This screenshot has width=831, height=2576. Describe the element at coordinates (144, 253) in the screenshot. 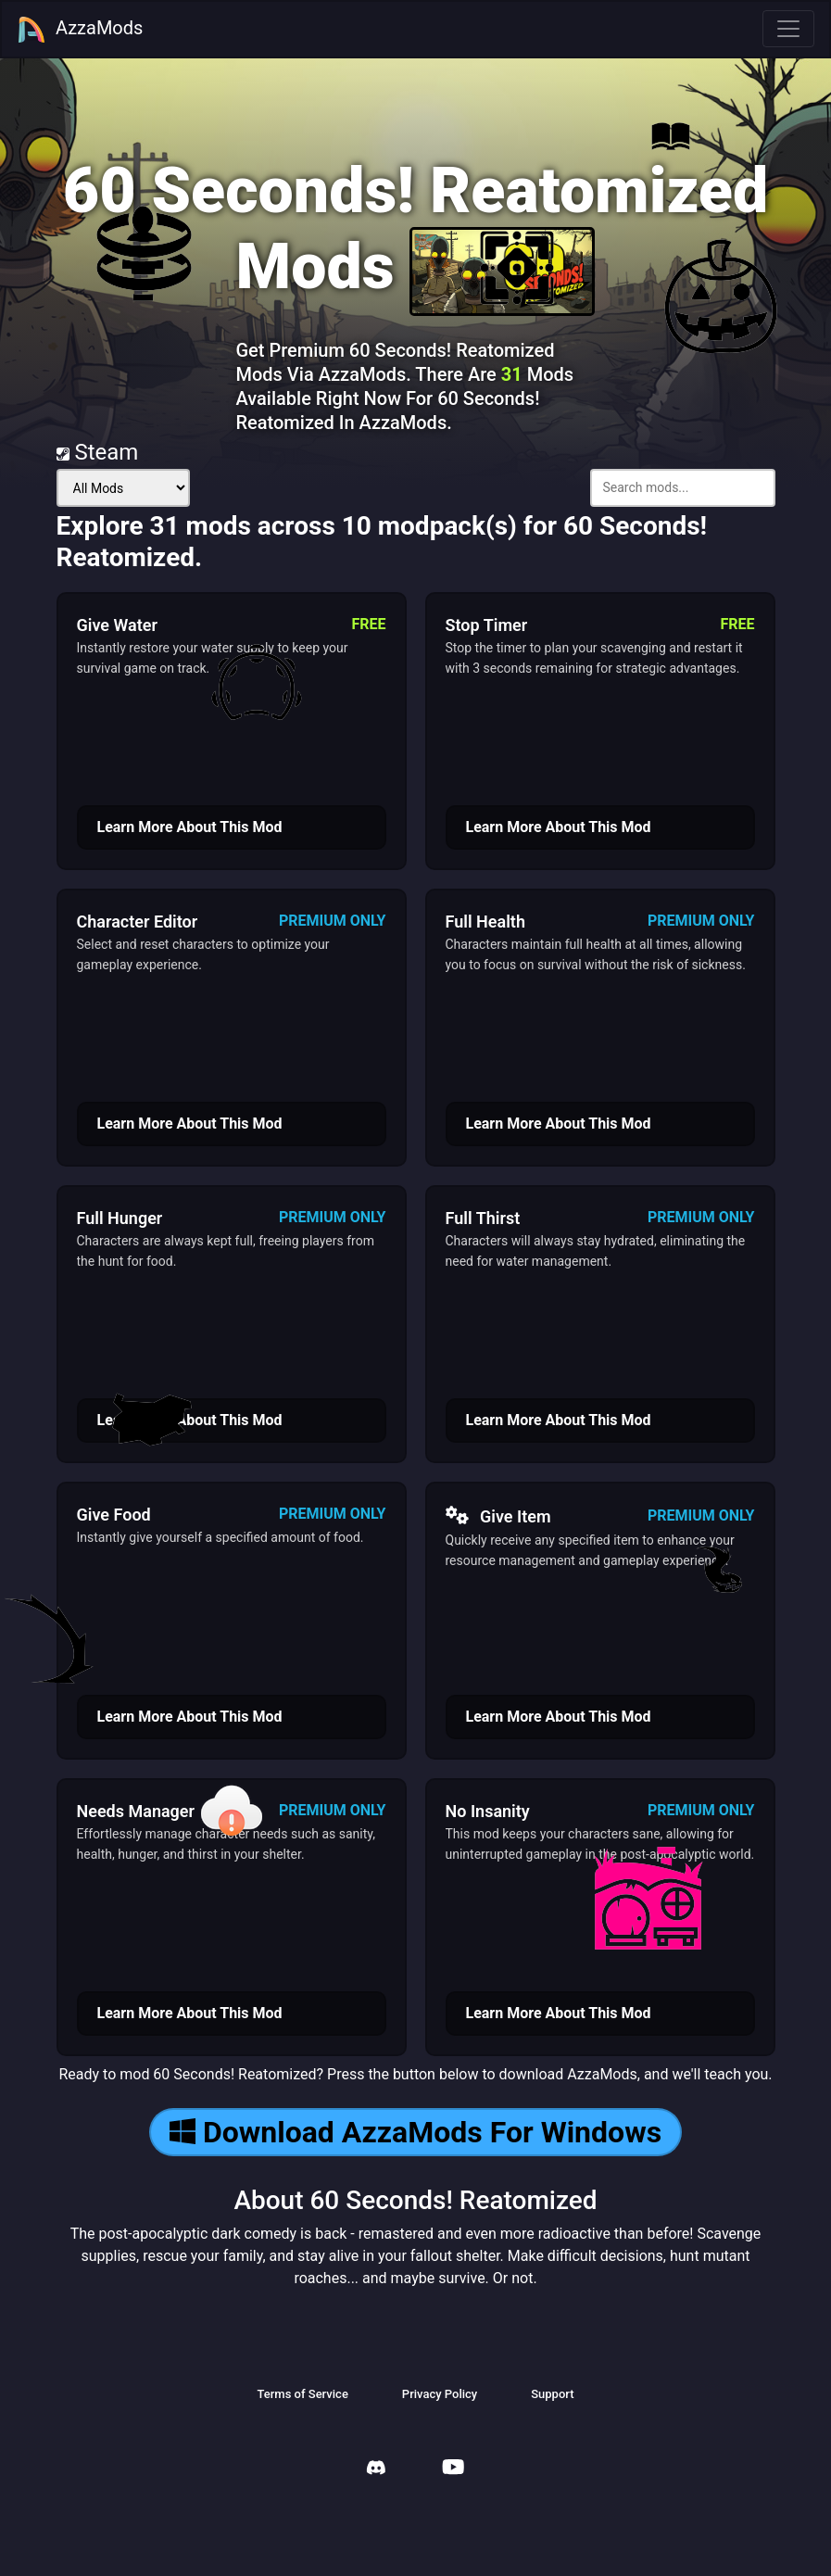

I see `activate teleportation portal` at that location.